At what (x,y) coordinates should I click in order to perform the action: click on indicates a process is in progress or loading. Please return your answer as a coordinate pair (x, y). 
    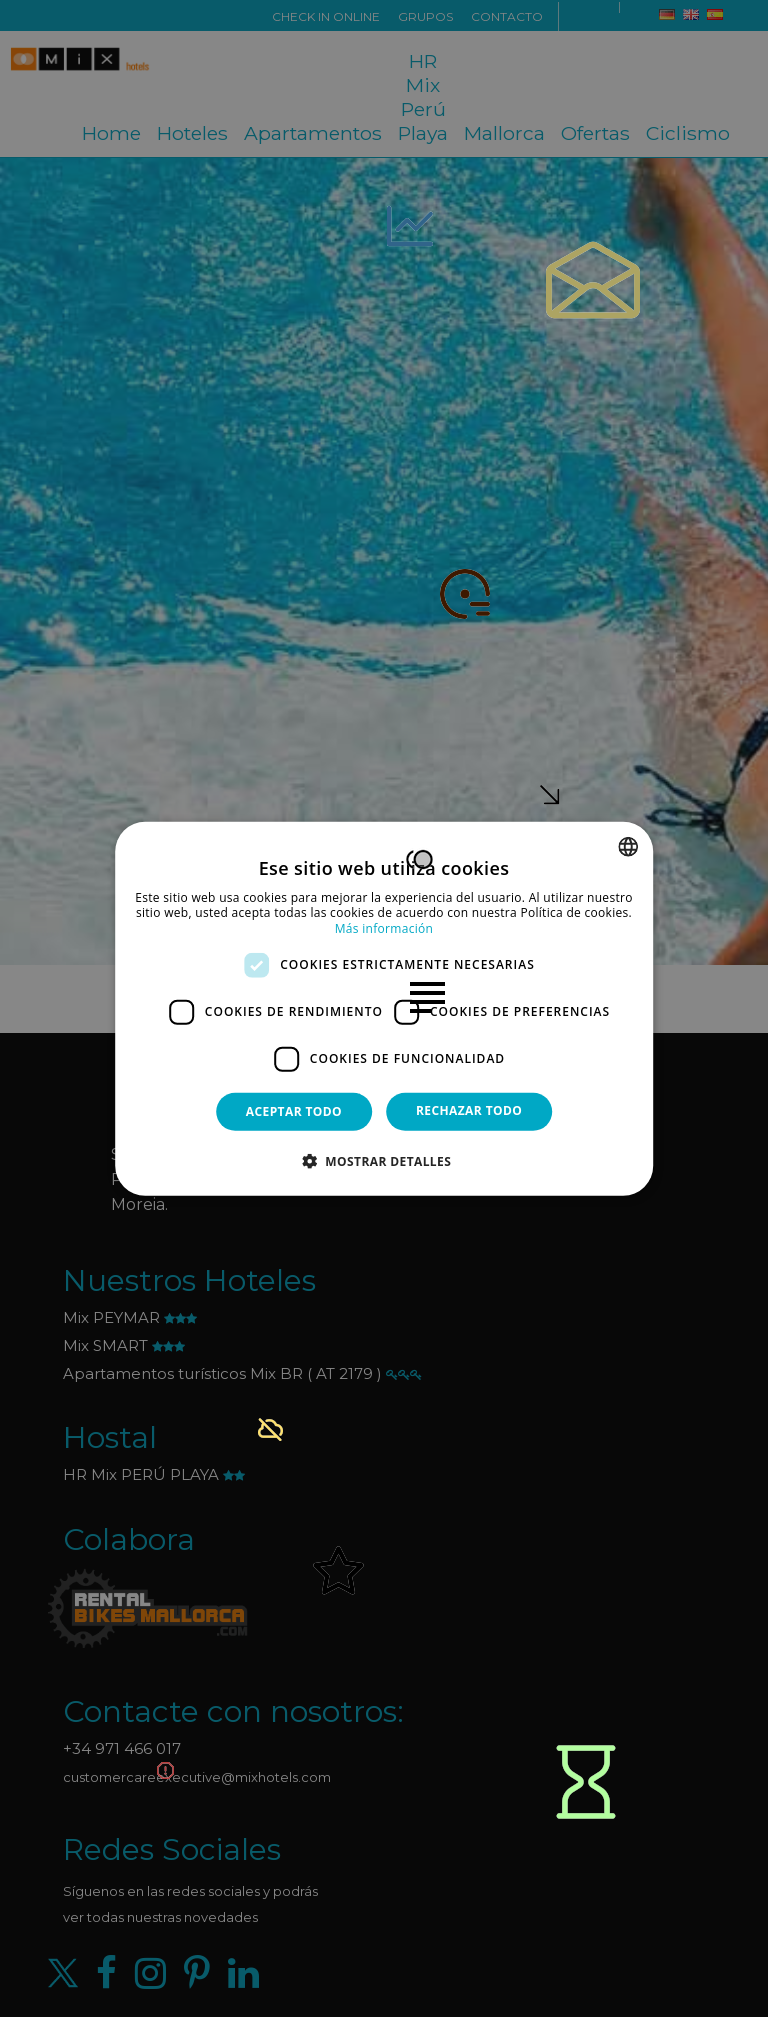
    Looking at the image, I should click on (586, 1782).